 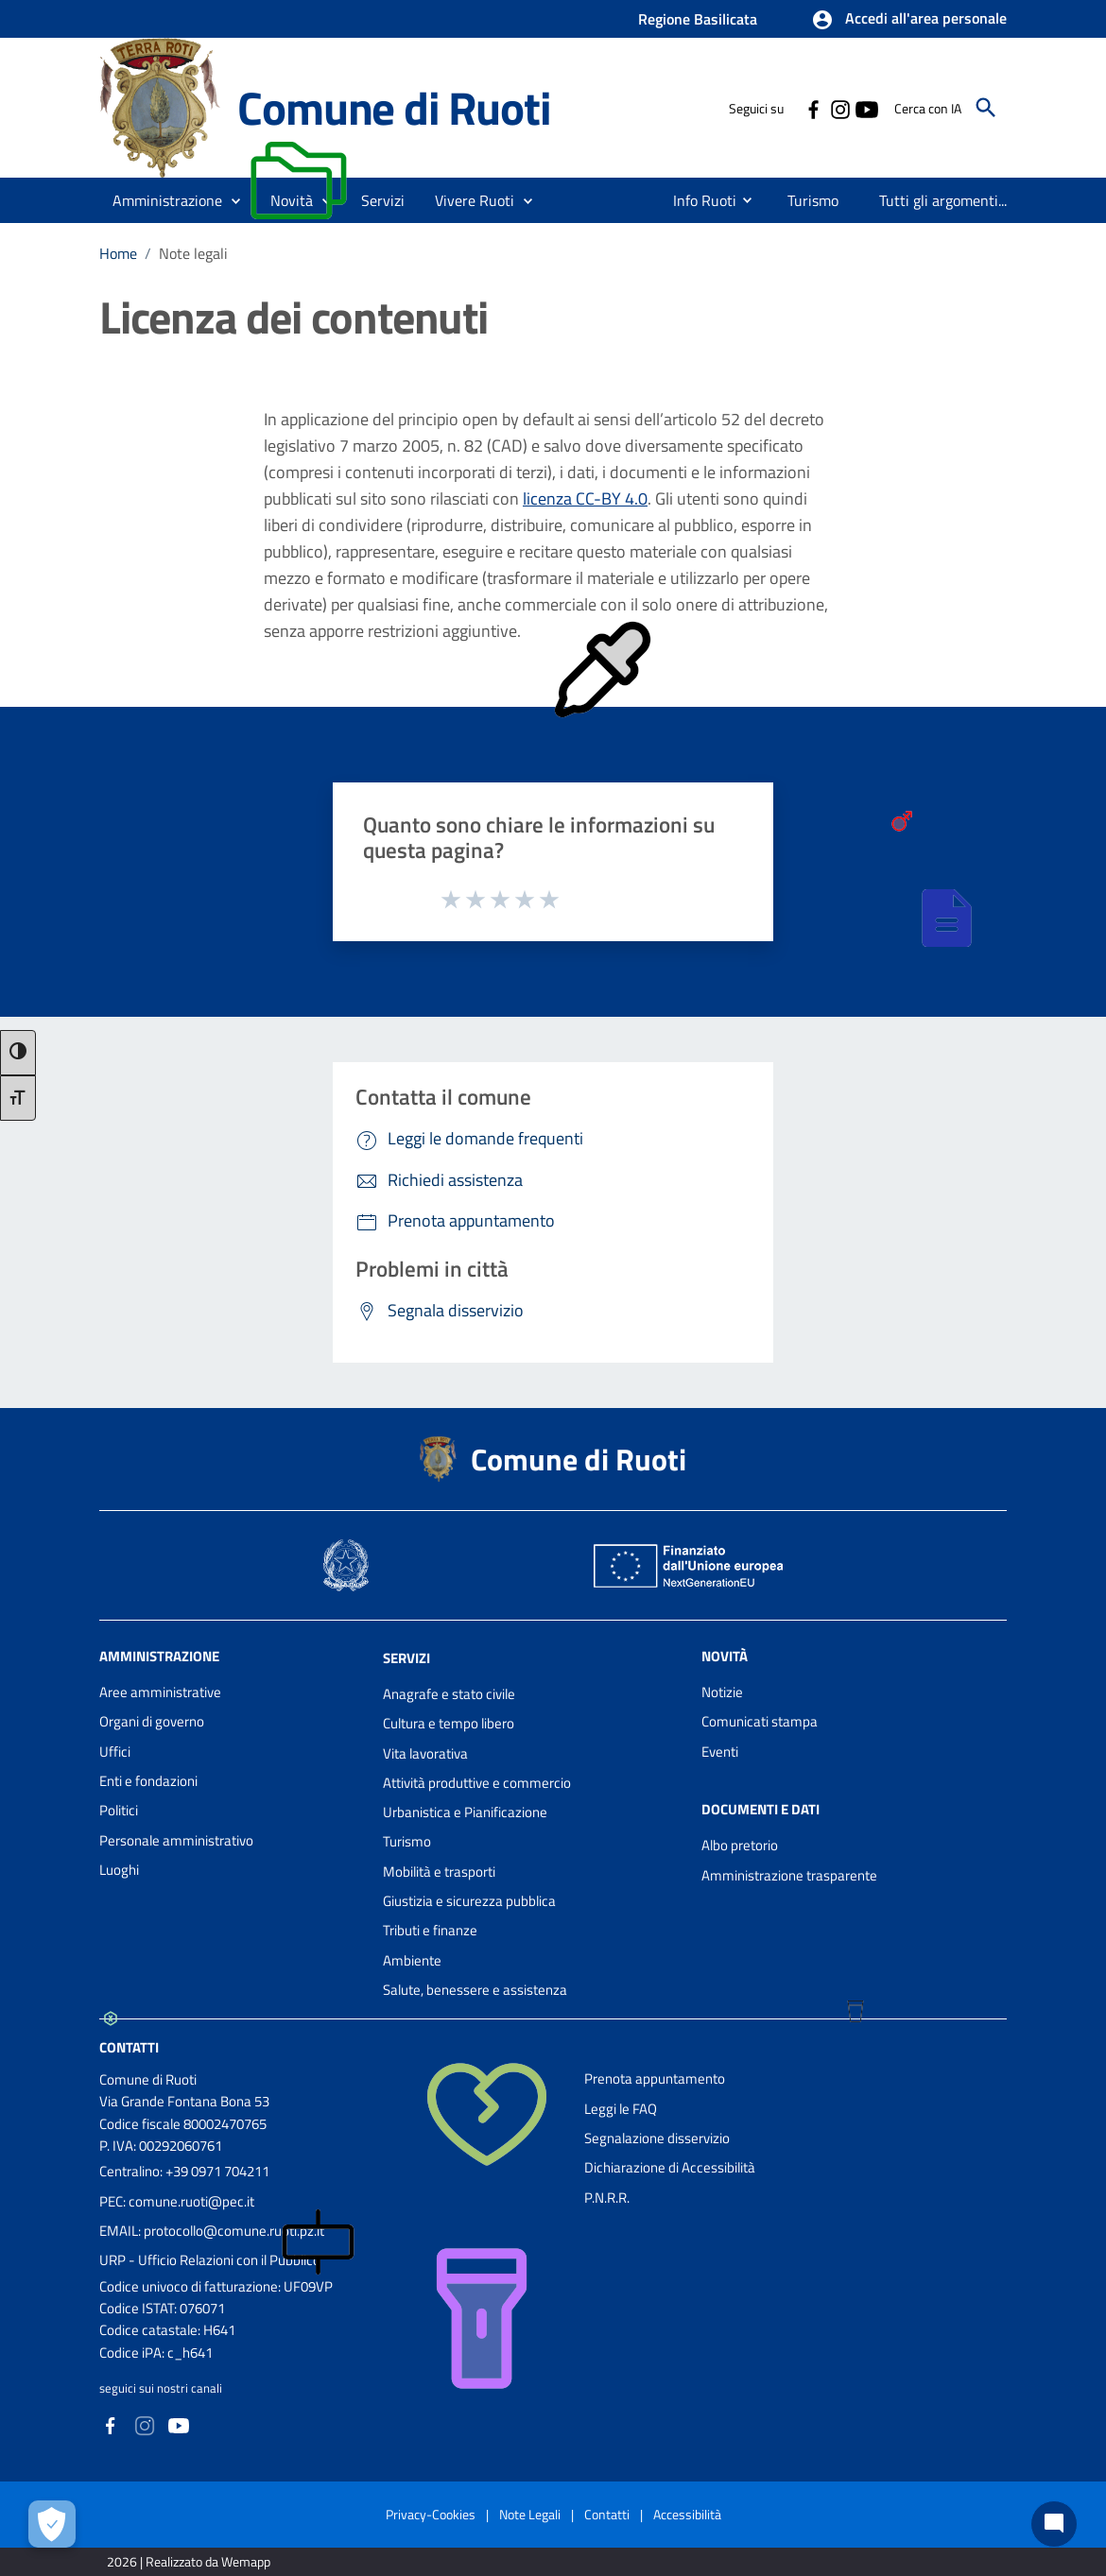 I want to click on view document contents, so click(x=946, y=918).